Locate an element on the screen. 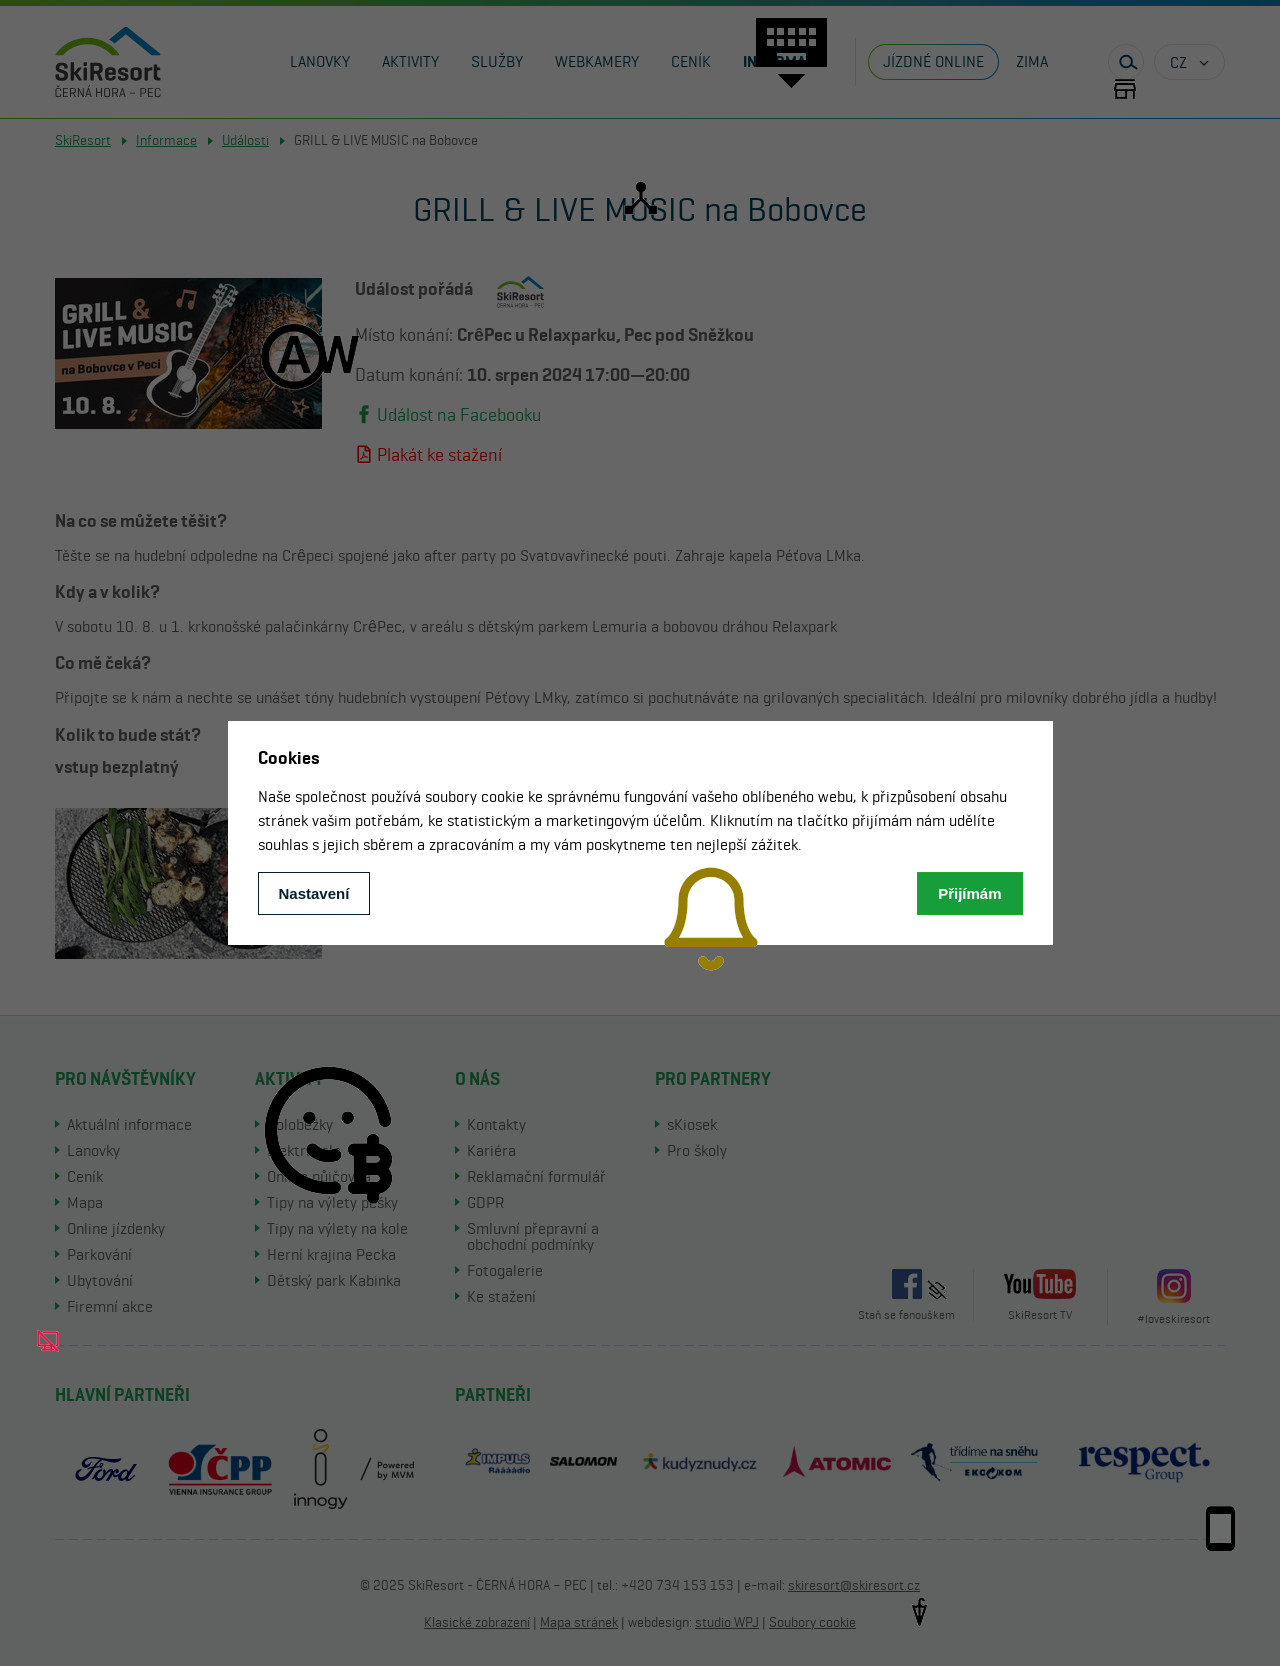  indicates rainy weather conditions is located at coordinates (919, 1612).